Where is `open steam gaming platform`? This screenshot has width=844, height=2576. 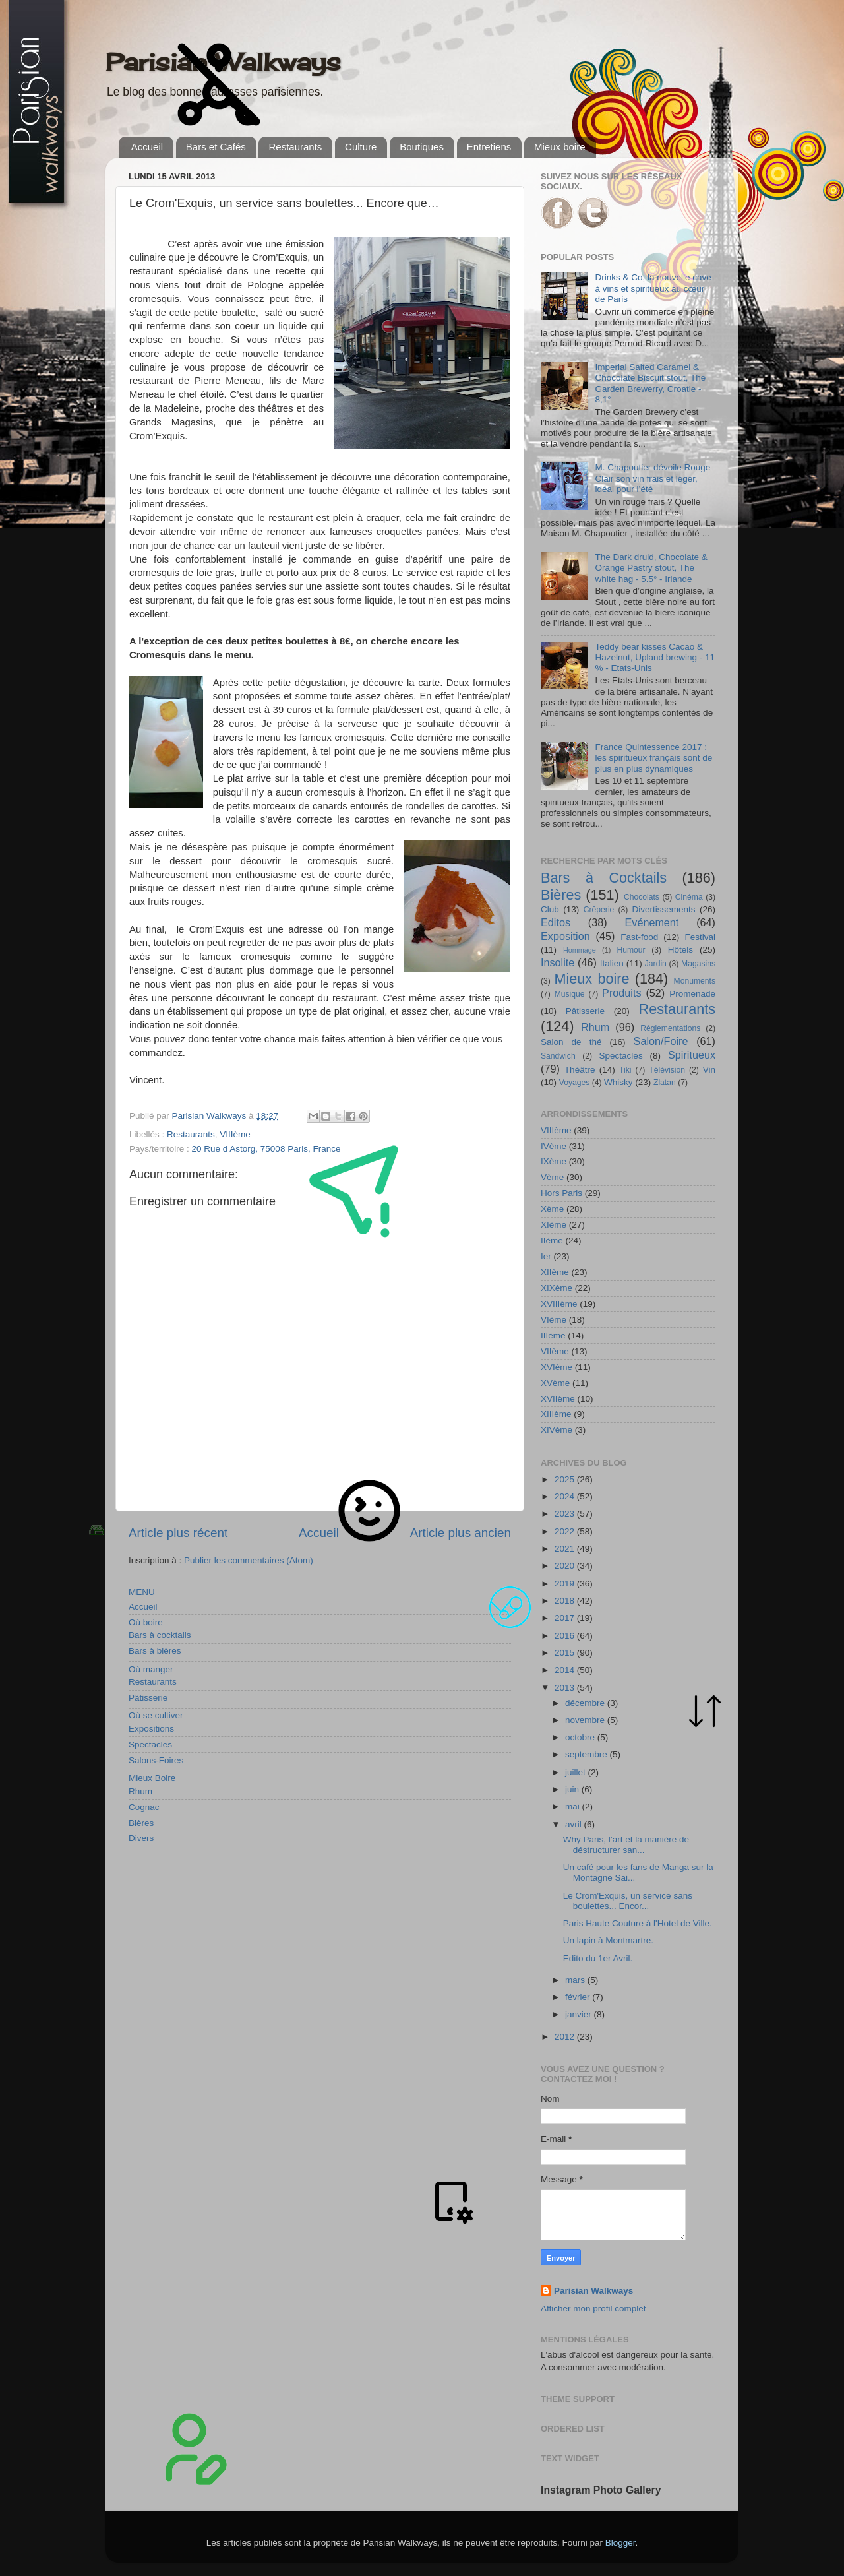
open steam gaming platform is located at coordinates (510, 1607).